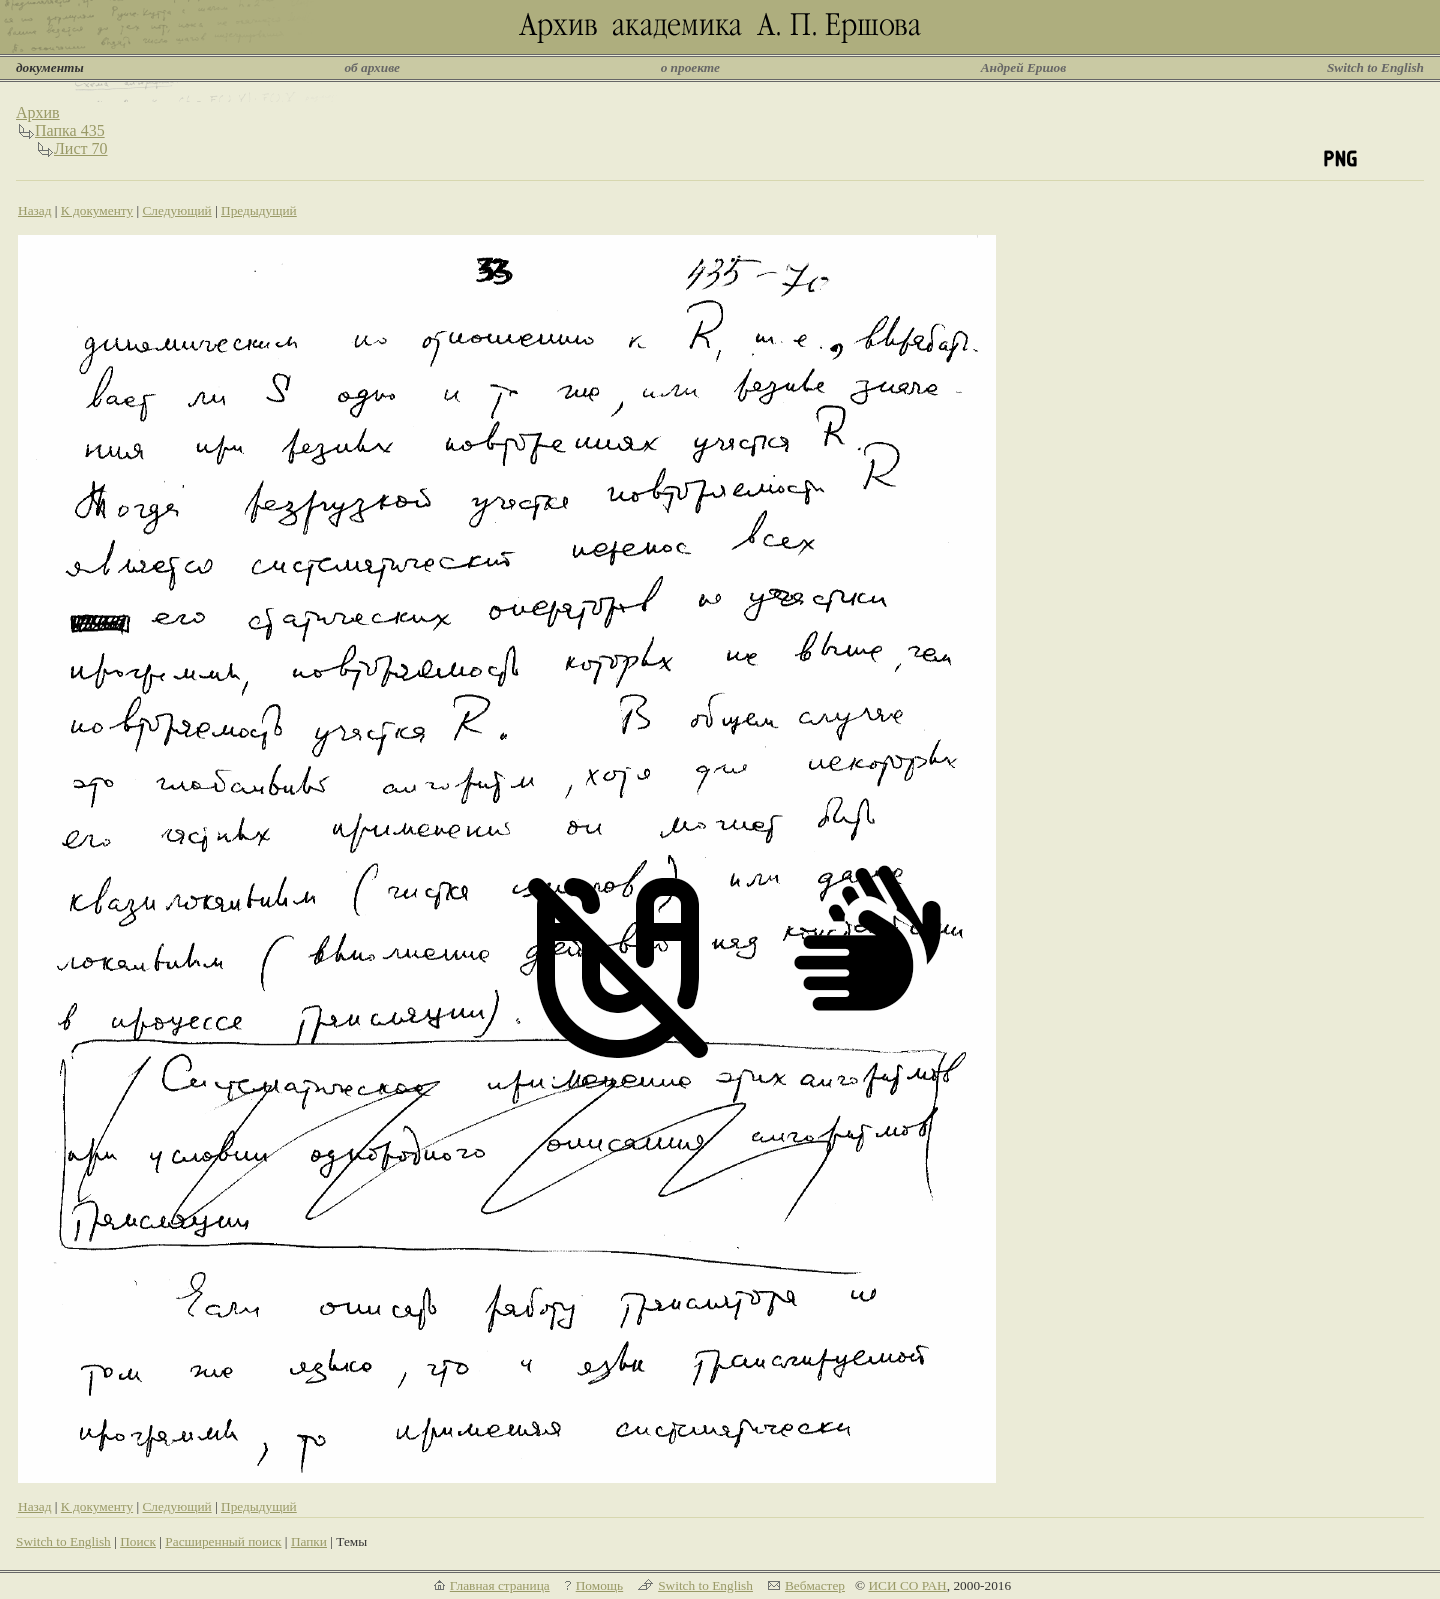  Describe the element at coordinates (1340, 158) in the screenshot. I see `indicates a PNG image file type` at that location.